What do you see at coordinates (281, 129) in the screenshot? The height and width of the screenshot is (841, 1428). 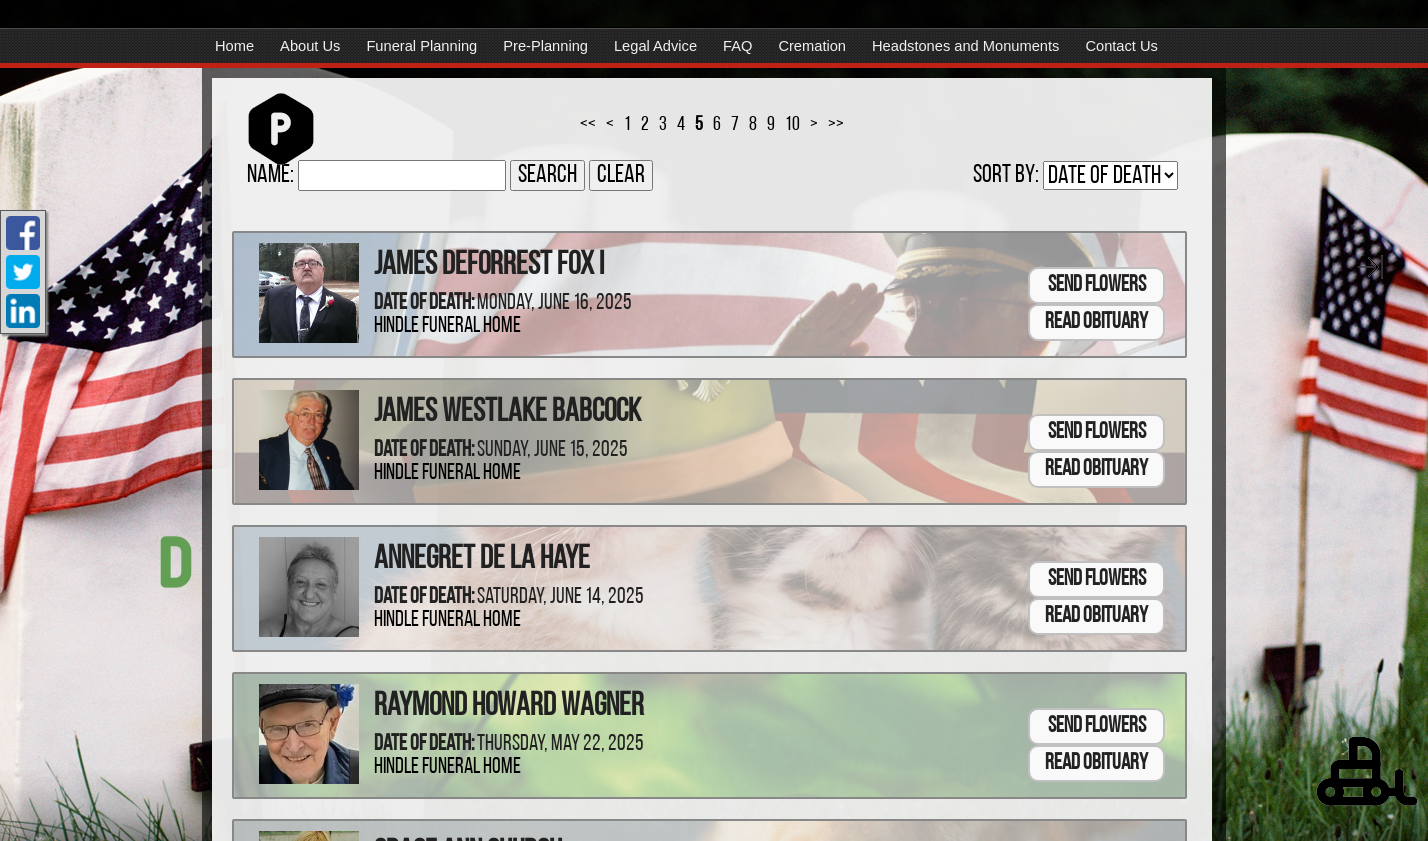 I see `parking feature or location marker` at bounding box center [281, 129].